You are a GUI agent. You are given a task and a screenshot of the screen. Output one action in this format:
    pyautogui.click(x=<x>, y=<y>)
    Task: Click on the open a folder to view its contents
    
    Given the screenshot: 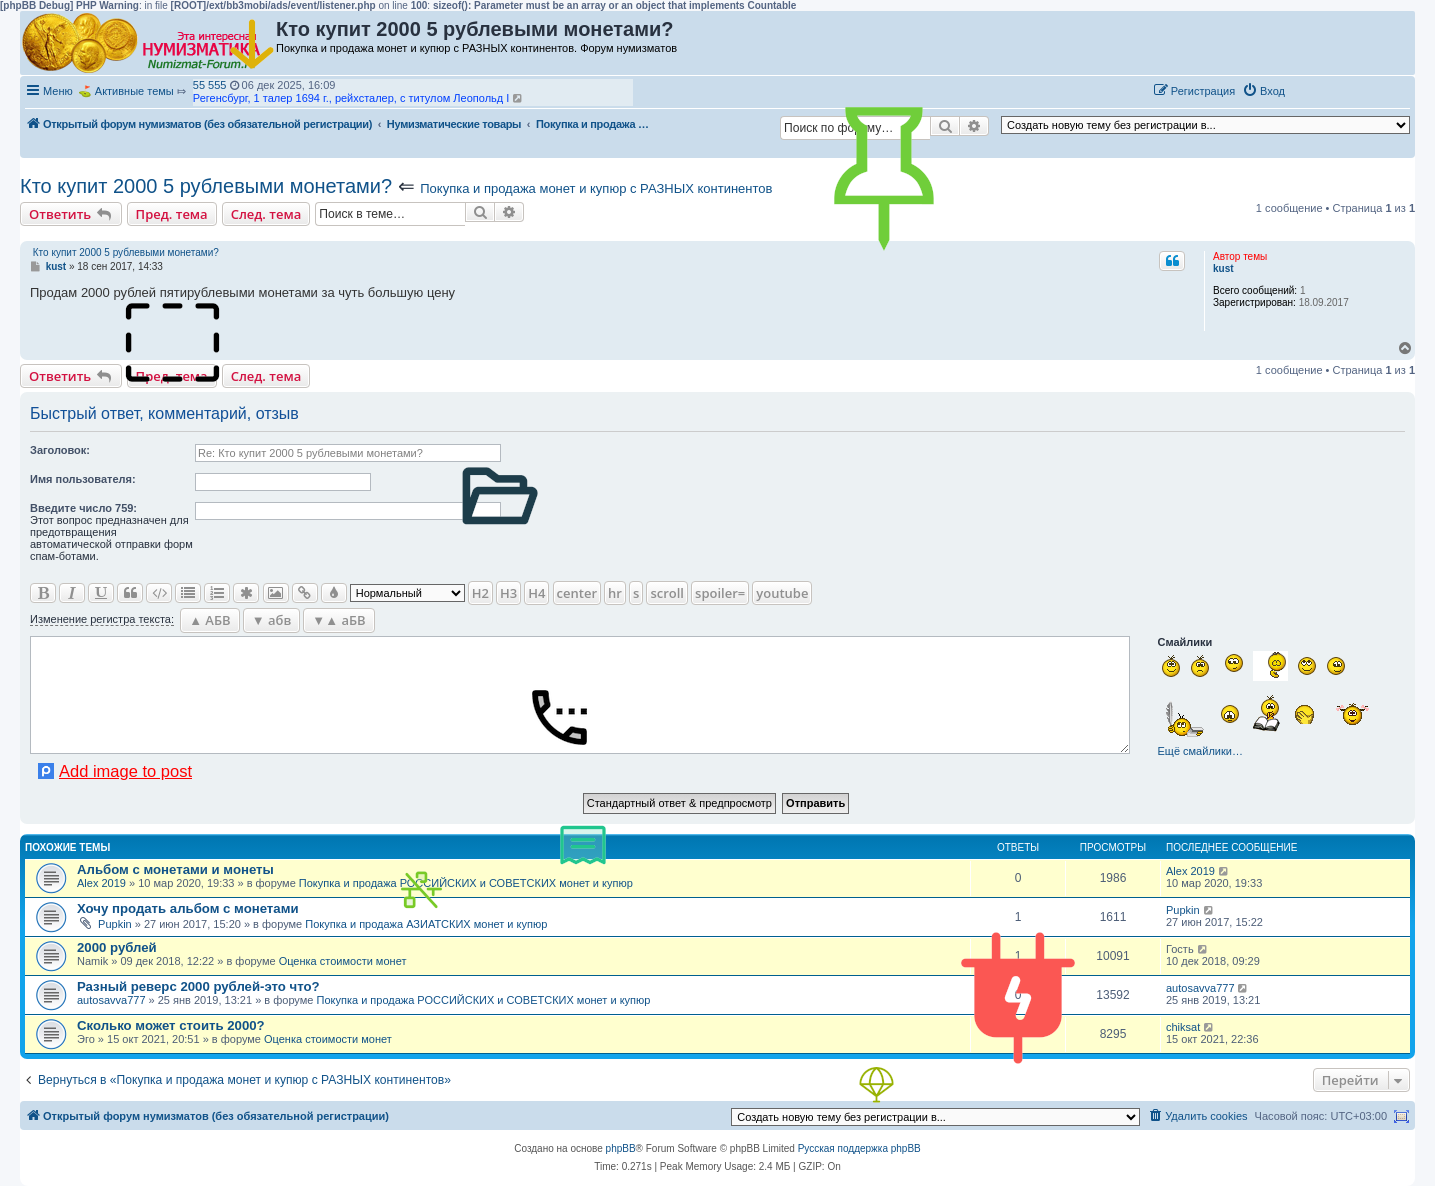 What is the action you would take?
    pyautogui.click(x=497, y=494)
    